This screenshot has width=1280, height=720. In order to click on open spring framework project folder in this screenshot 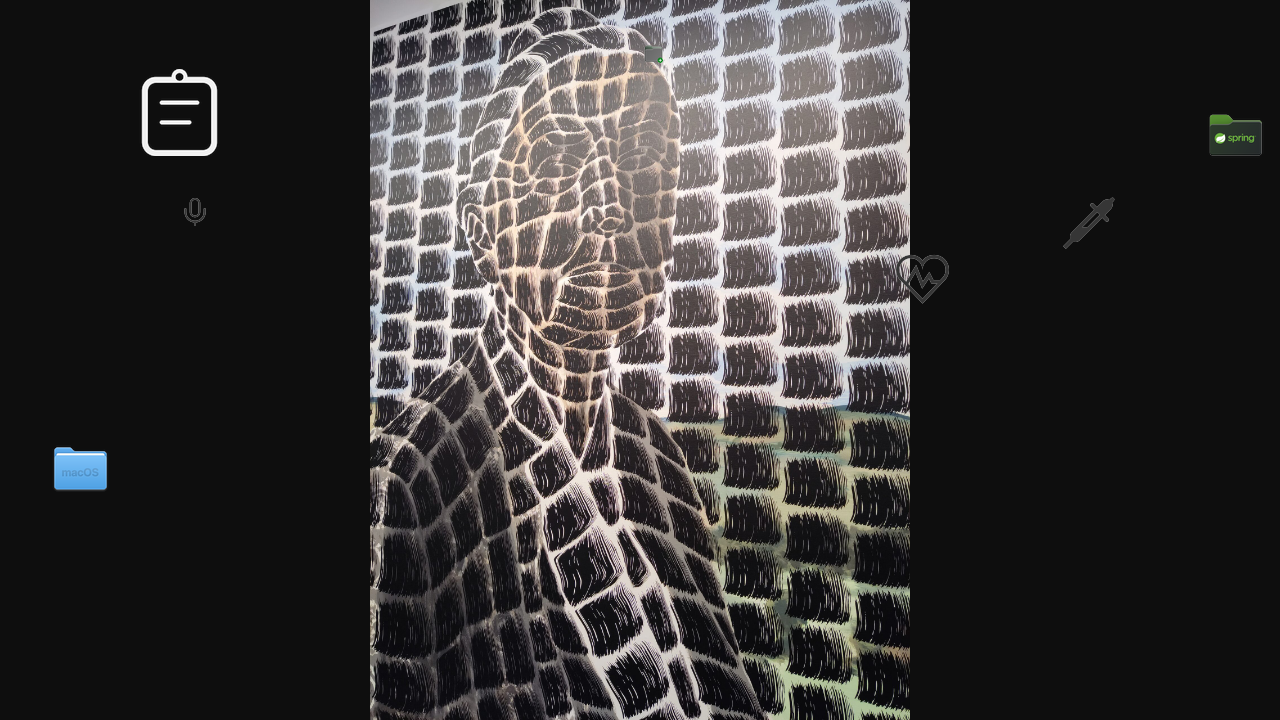, I will do `click(1235, 136)`.